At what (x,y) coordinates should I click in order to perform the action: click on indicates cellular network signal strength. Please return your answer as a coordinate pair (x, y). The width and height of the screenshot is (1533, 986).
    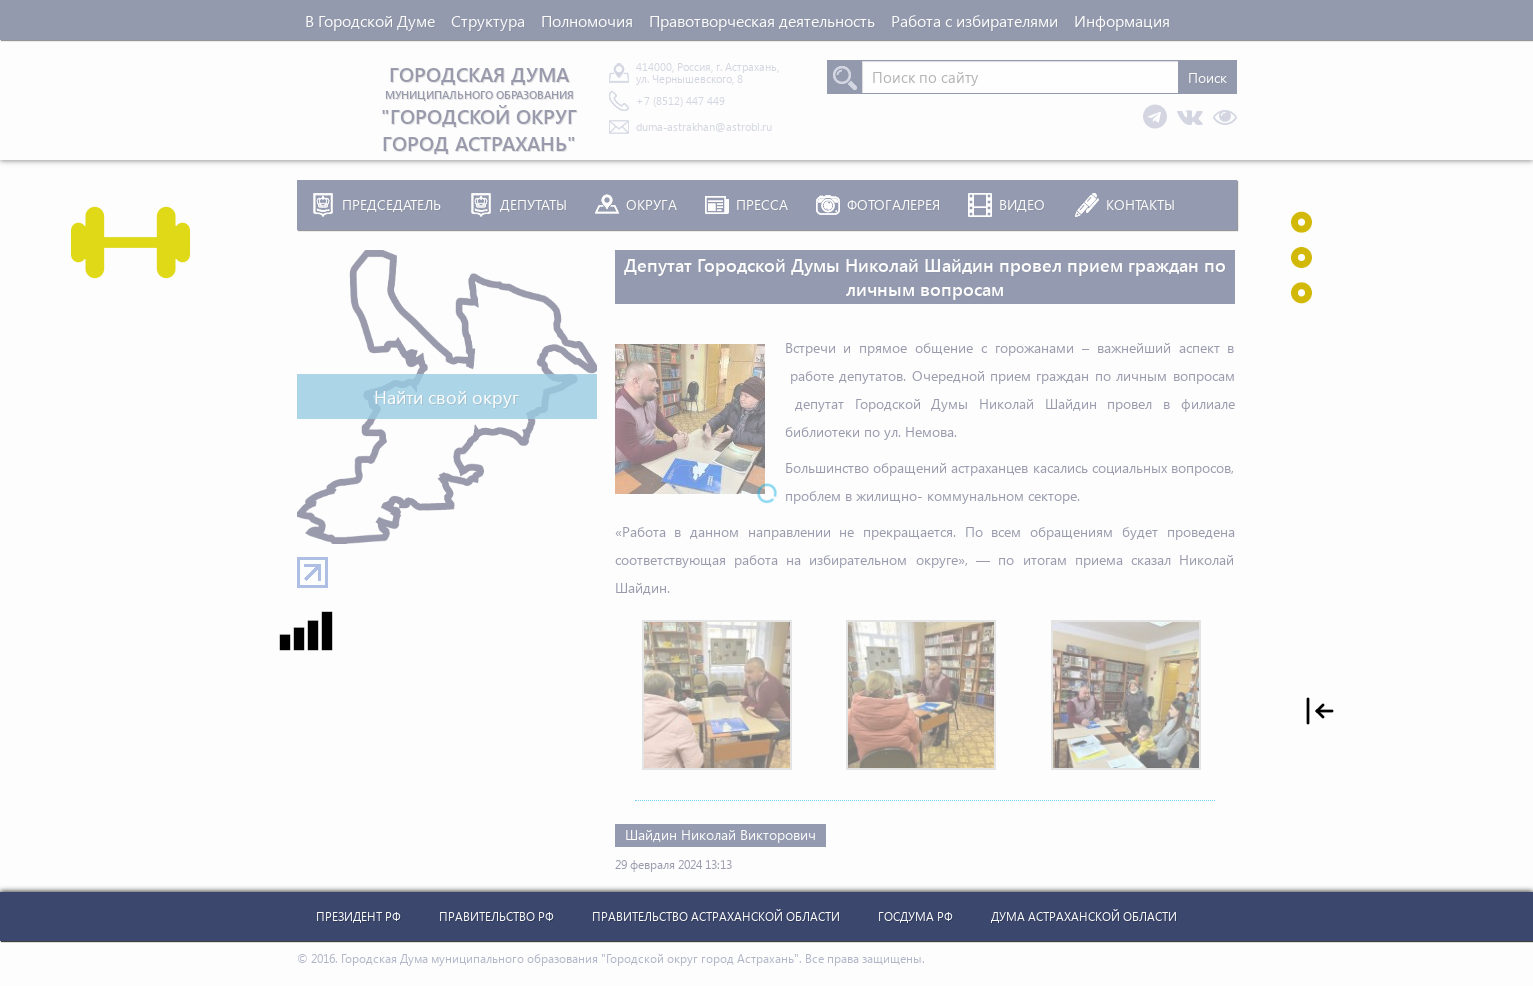
    Looking at the image, I should click on (306, 631).